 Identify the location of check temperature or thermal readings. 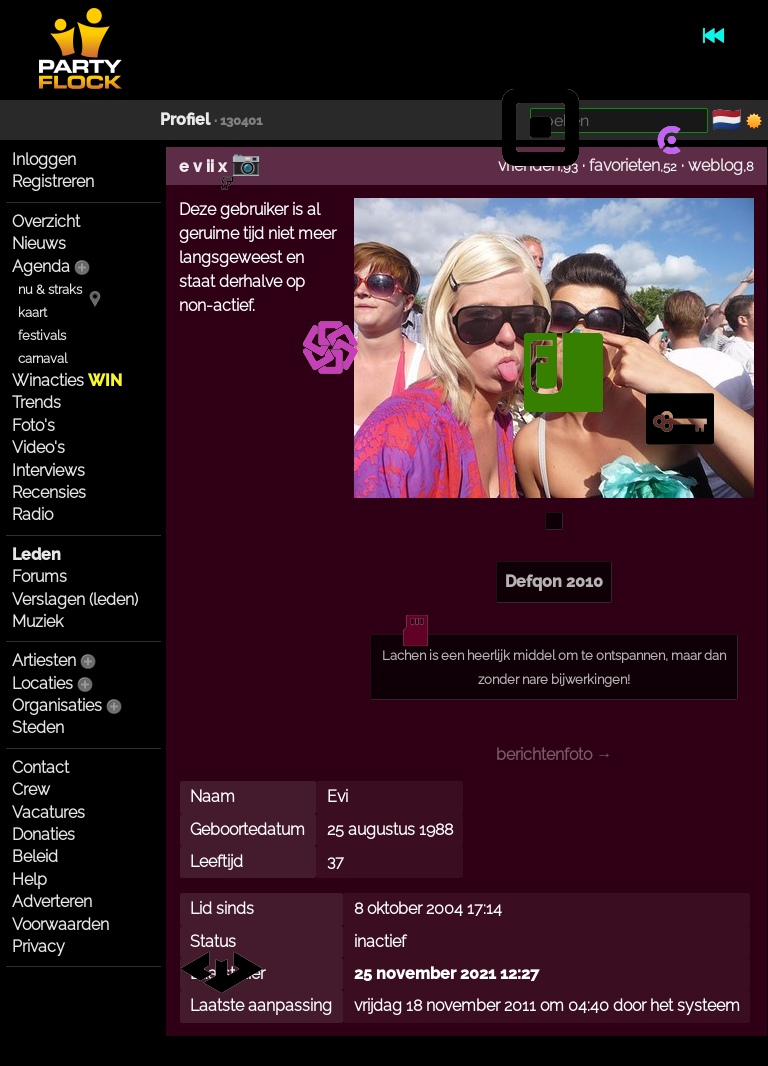
(227, 183).